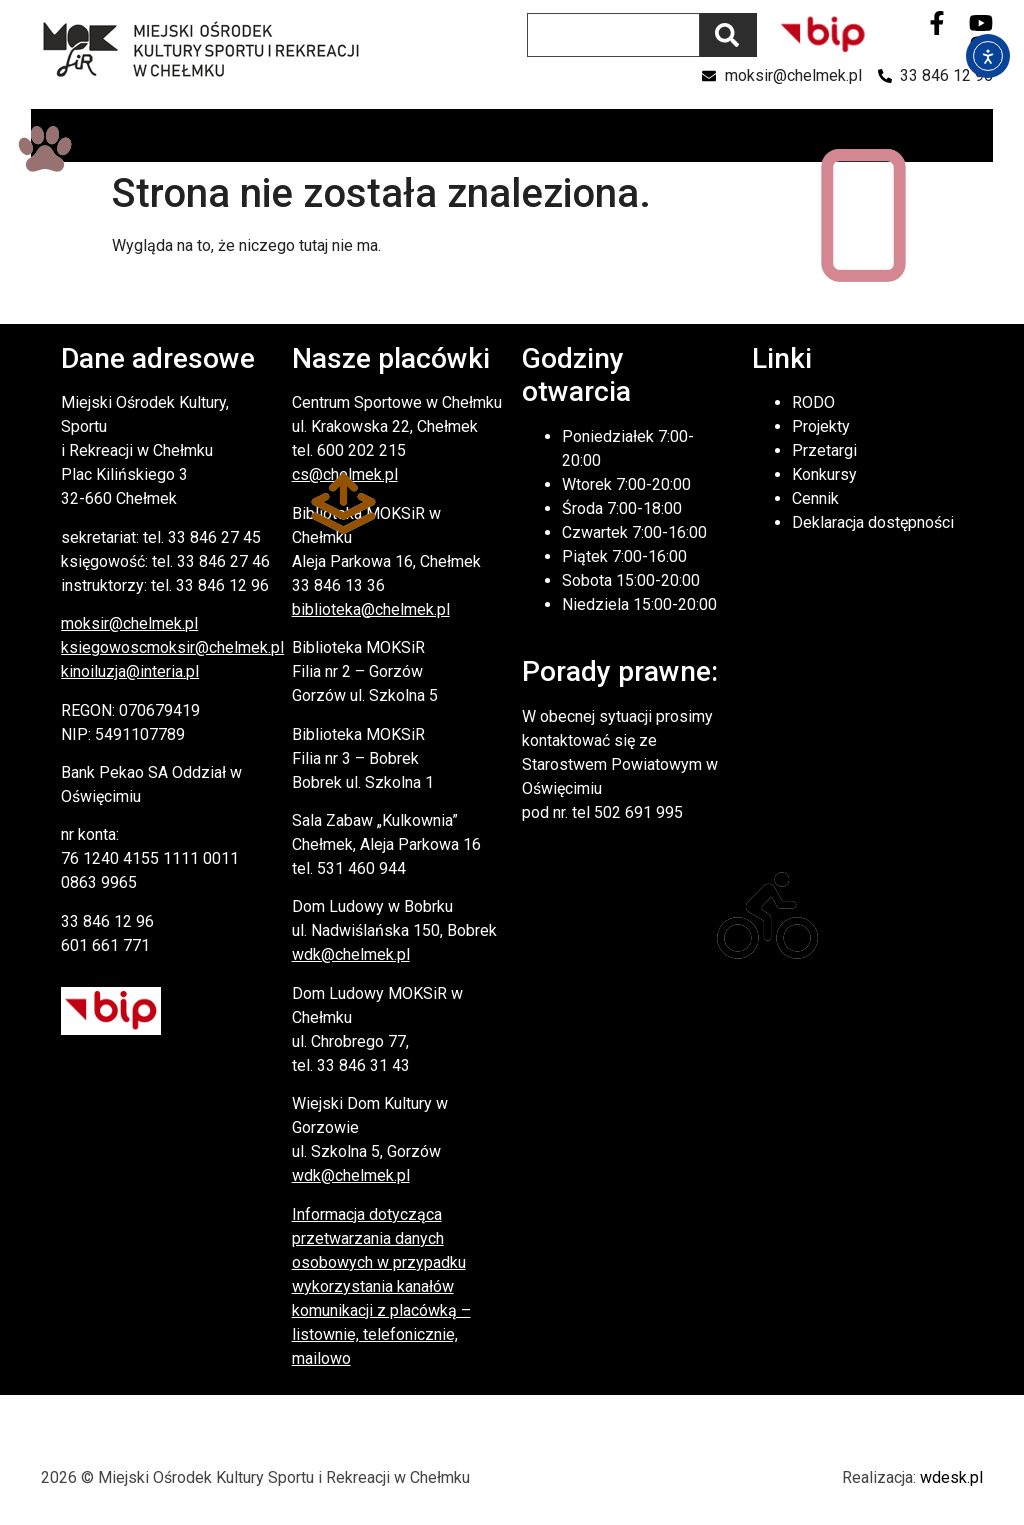 This screenshot has width=1024, height=1525. Describe the element at coordinates (45, 149) in the screenshot. I see `access pet-related features or settings` at that location.